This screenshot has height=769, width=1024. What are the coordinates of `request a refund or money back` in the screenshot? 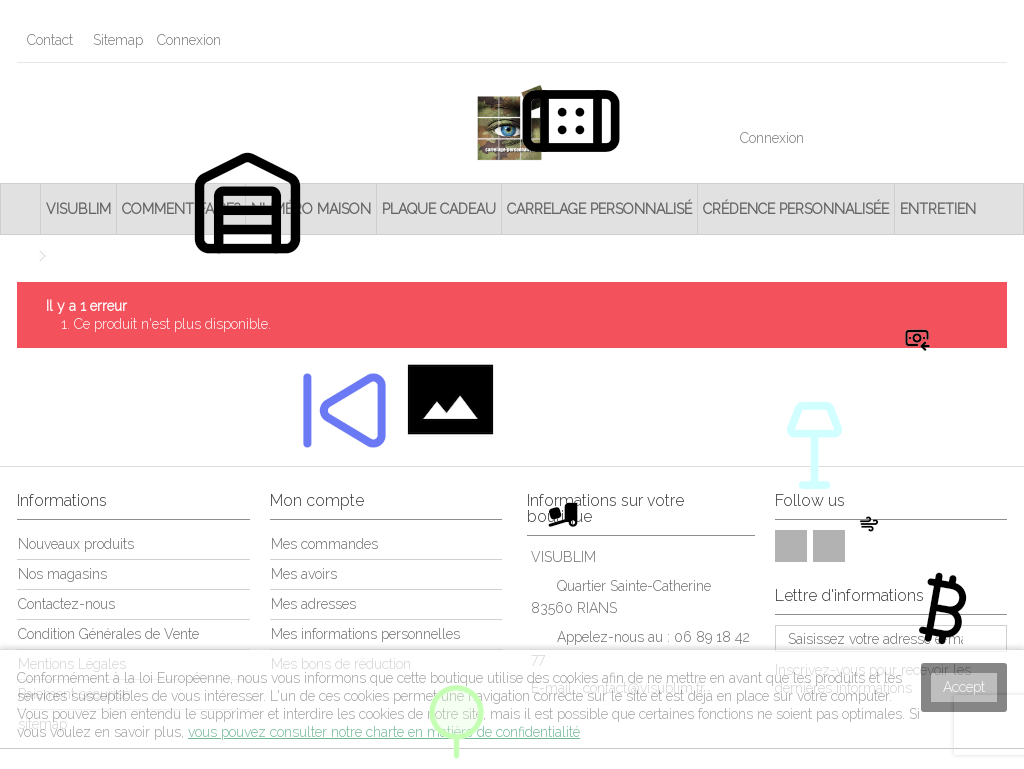 It's located at (917, 338).